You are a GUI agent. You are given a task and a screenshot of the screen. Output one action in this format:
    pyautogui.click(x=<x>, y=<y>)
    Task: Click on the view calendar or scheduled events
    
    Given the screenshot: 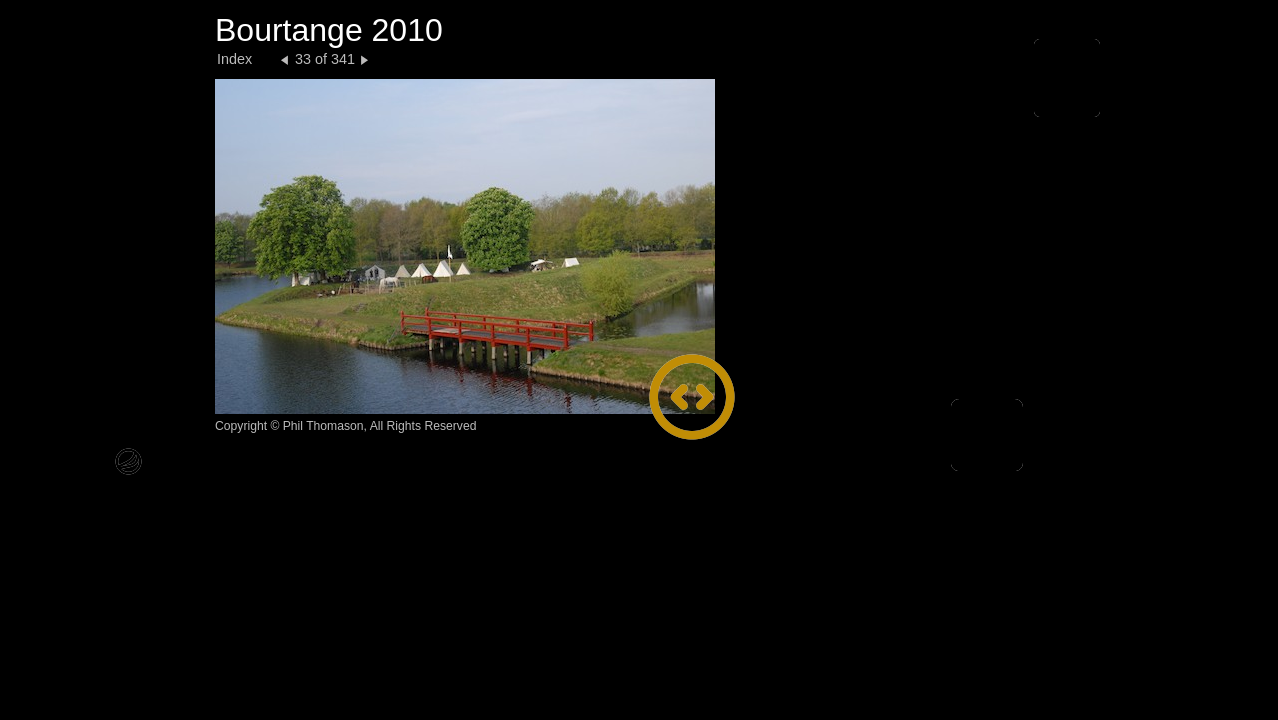 What is the action you would take?
    pyautogui.click(x=987, y=431)
    